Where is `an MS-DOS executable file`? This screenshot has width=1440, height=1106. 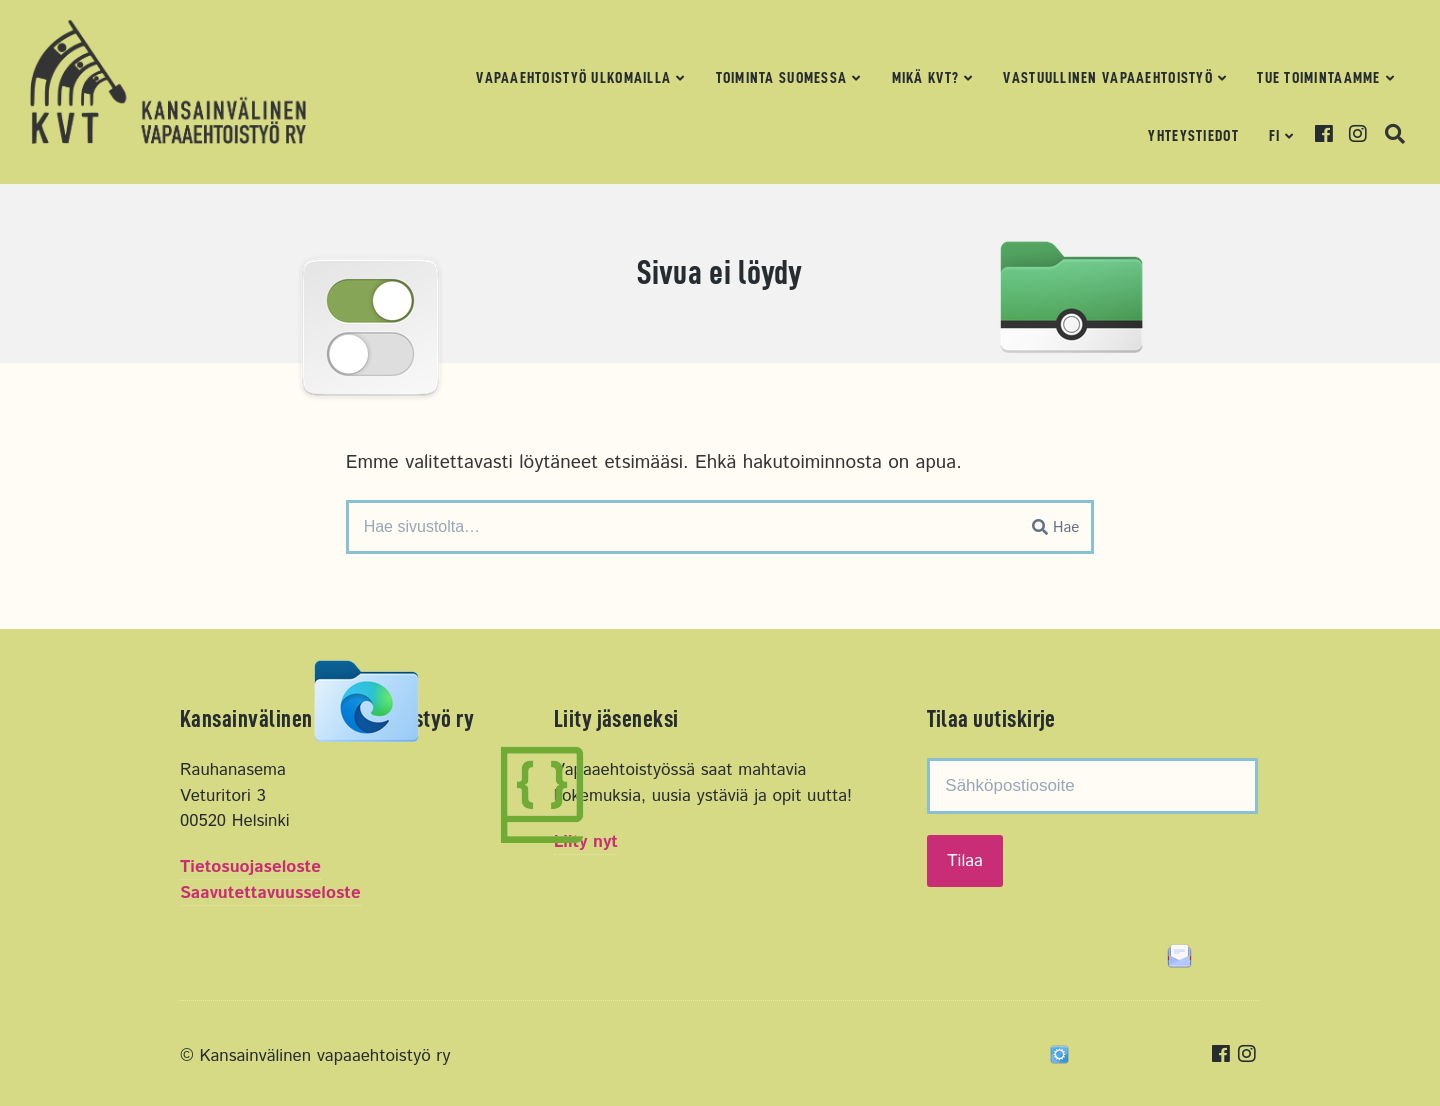
an MS-DOS executable file is located at coordinates (1059, 1054).